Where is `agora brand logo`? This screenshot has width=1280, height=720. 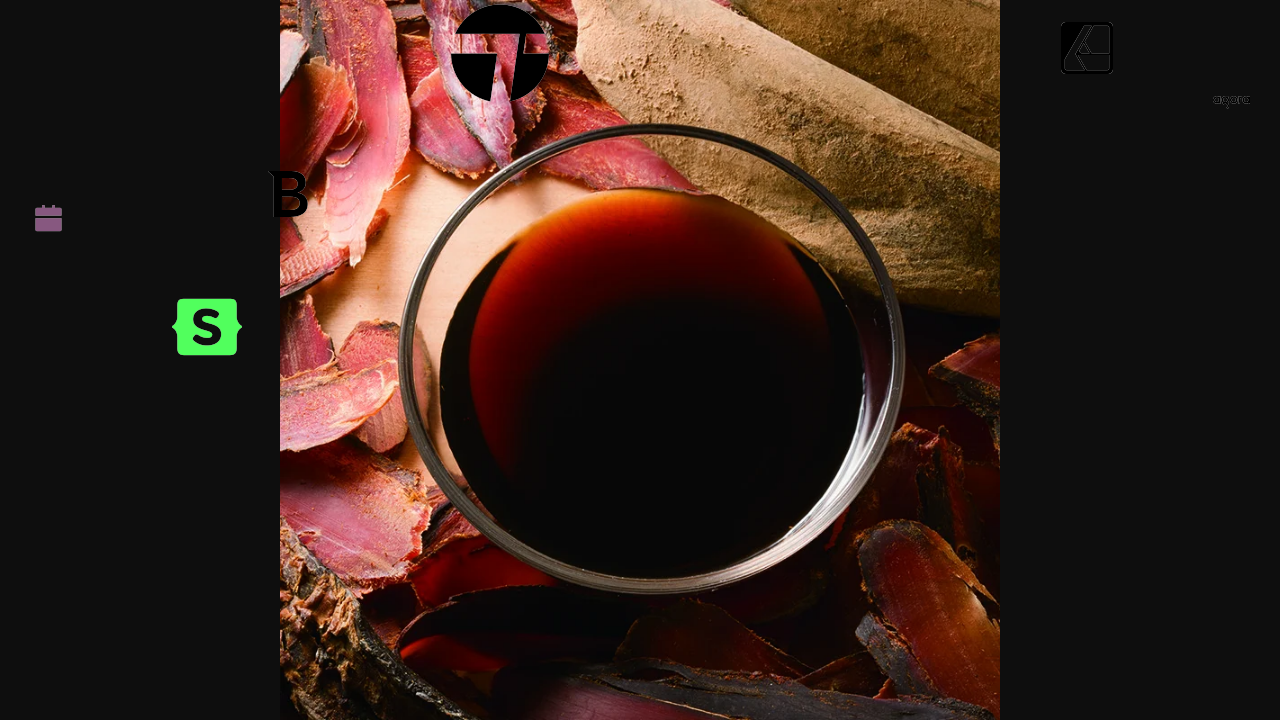
agora brand logo is located at coordinates (1231, 102).